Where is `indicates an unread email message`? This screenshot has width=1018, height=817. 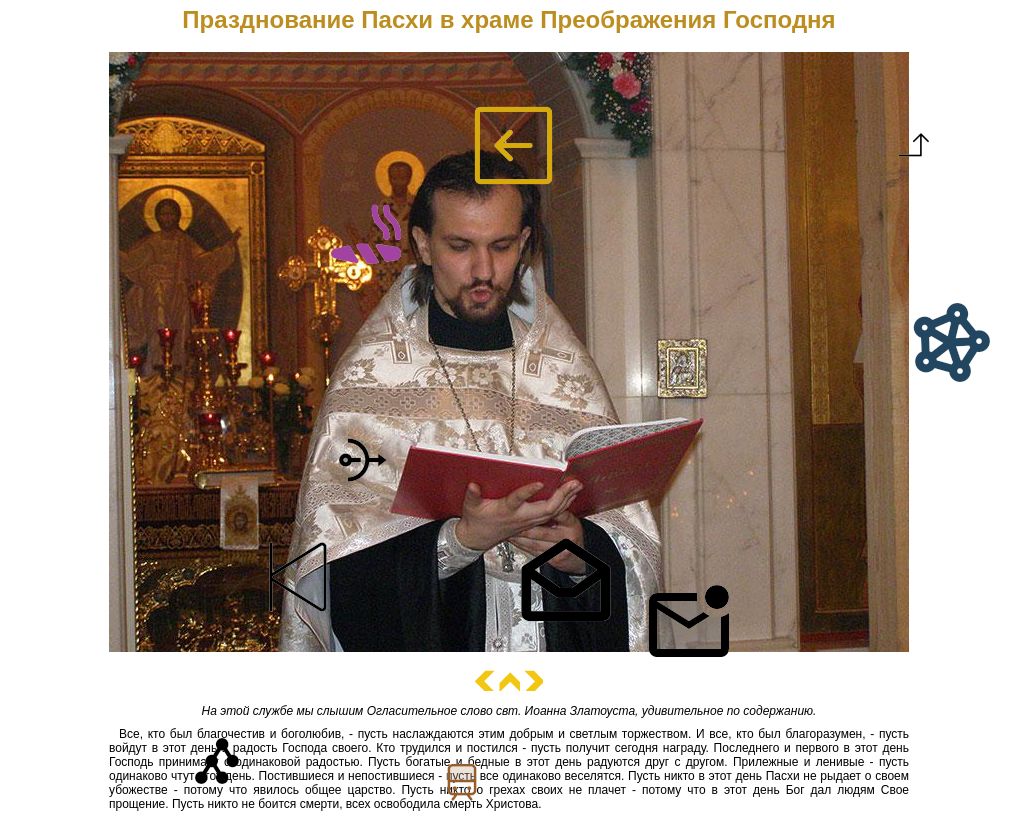
indicates an unread email message is located at coordinates (689, 625).